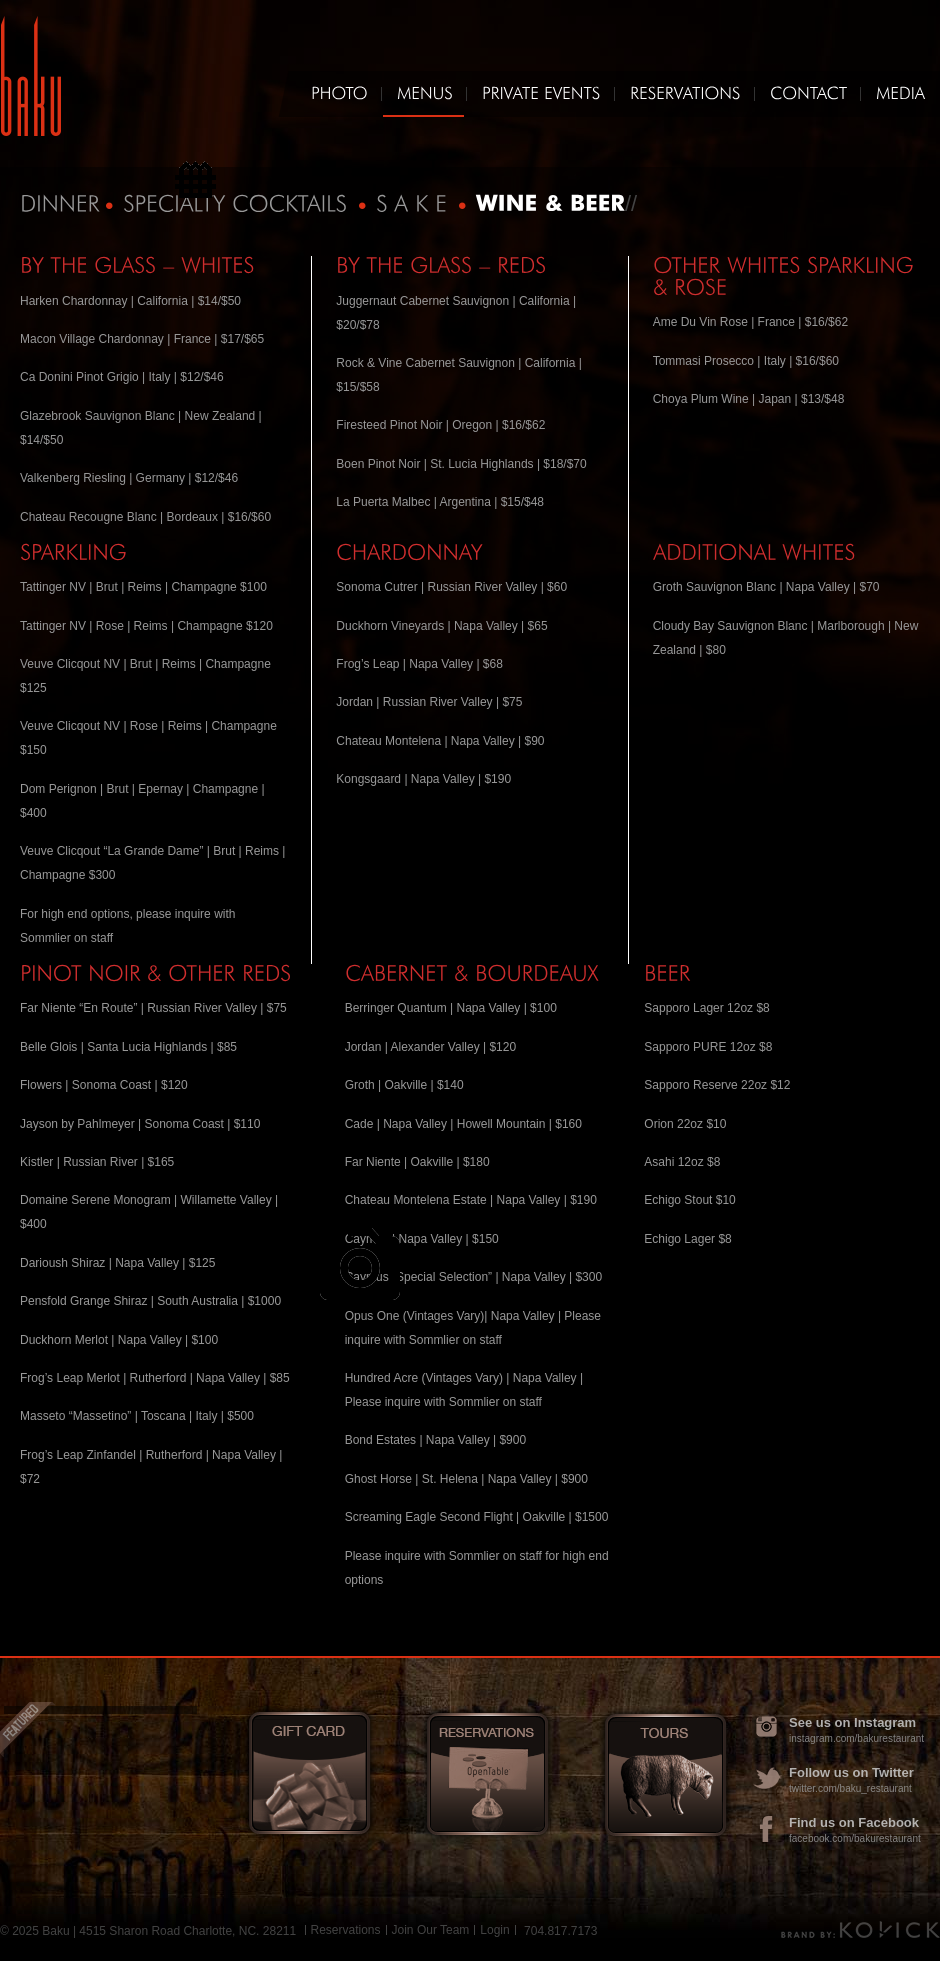 Image resolution: width=940 pixels, height=1961 pixels. What do you see at coordinates (195, 179) in the screenshot?
I see `access fence or boundary settings` at bounding box center [195, 179].